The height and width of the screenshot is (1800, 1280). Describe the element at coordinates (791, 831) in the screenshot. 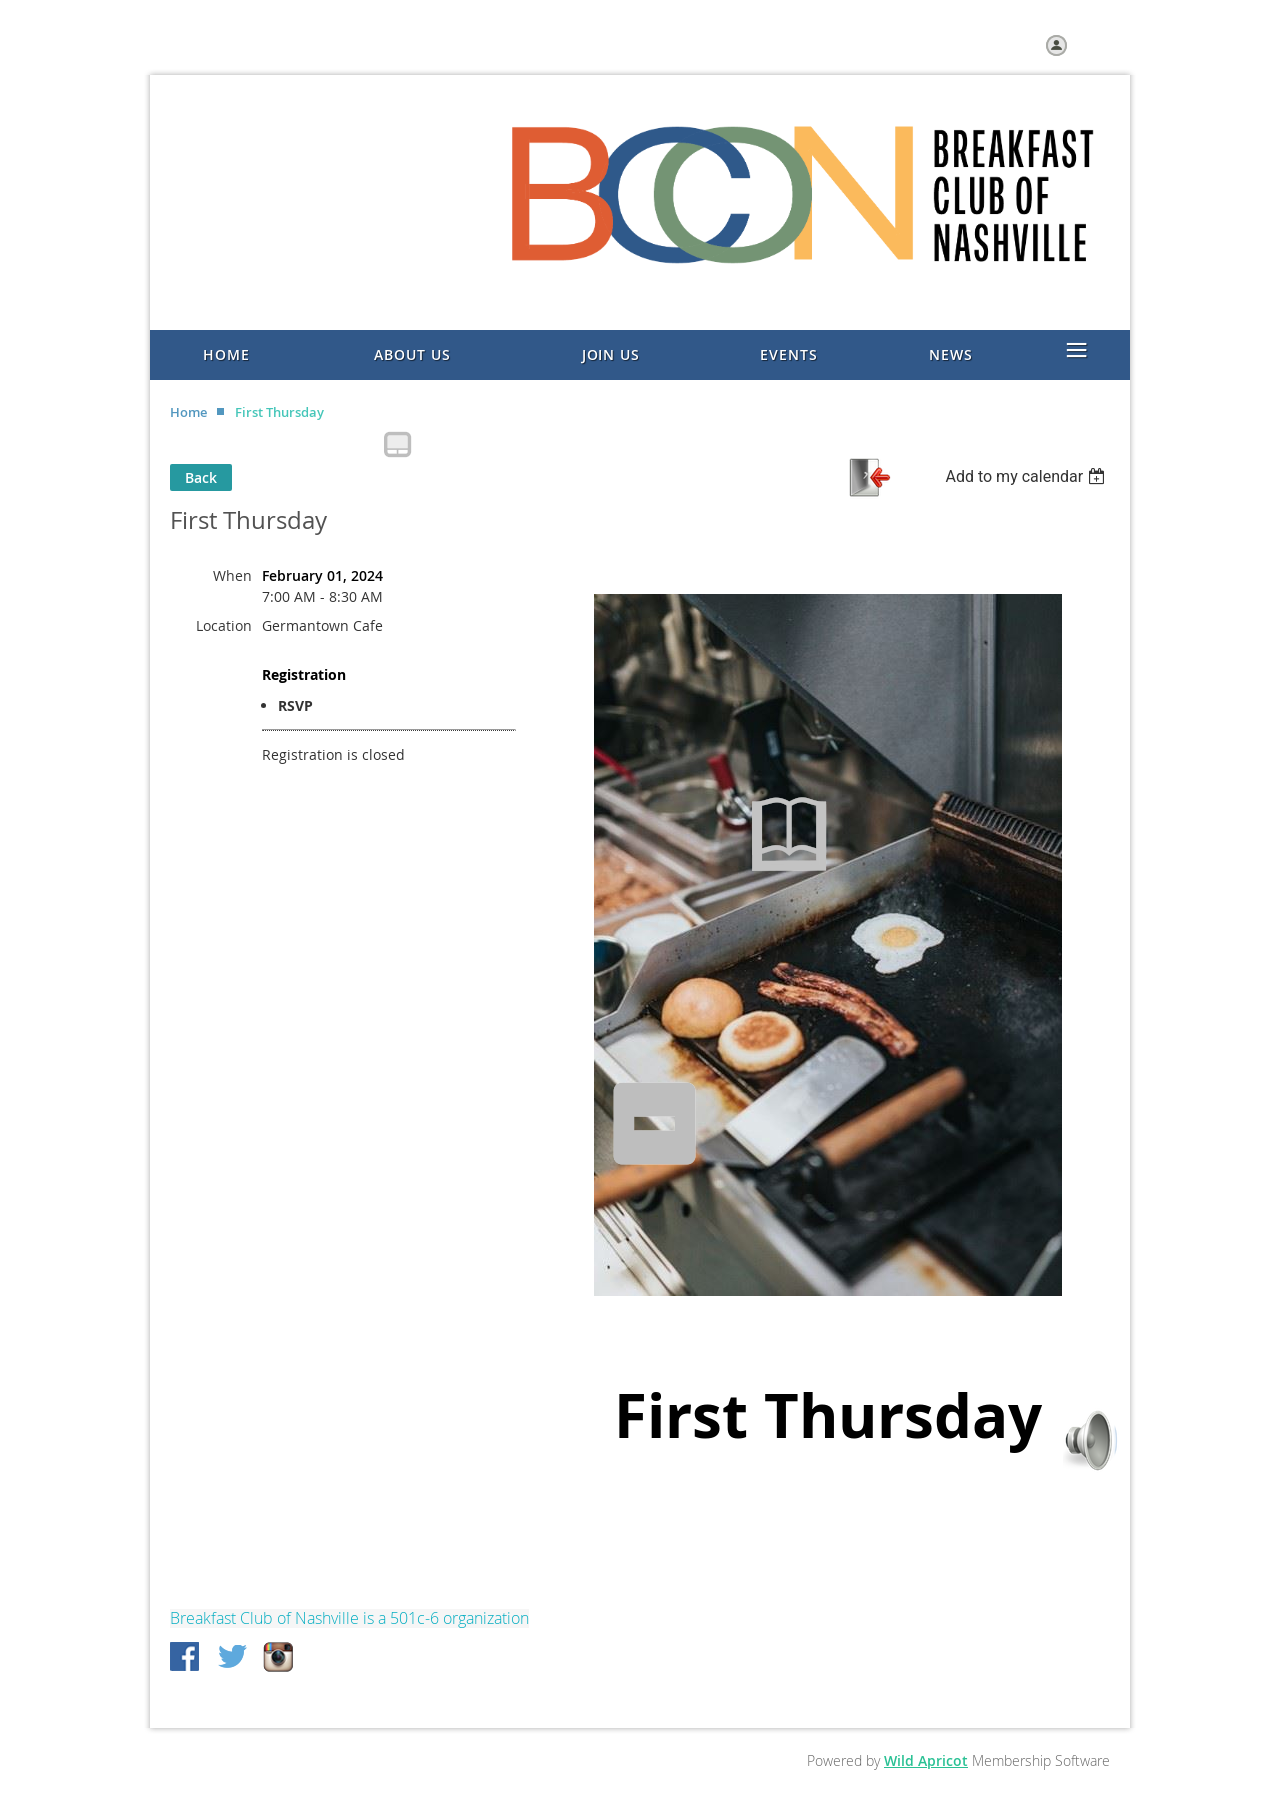

I see `open the dictionary application` at that location.